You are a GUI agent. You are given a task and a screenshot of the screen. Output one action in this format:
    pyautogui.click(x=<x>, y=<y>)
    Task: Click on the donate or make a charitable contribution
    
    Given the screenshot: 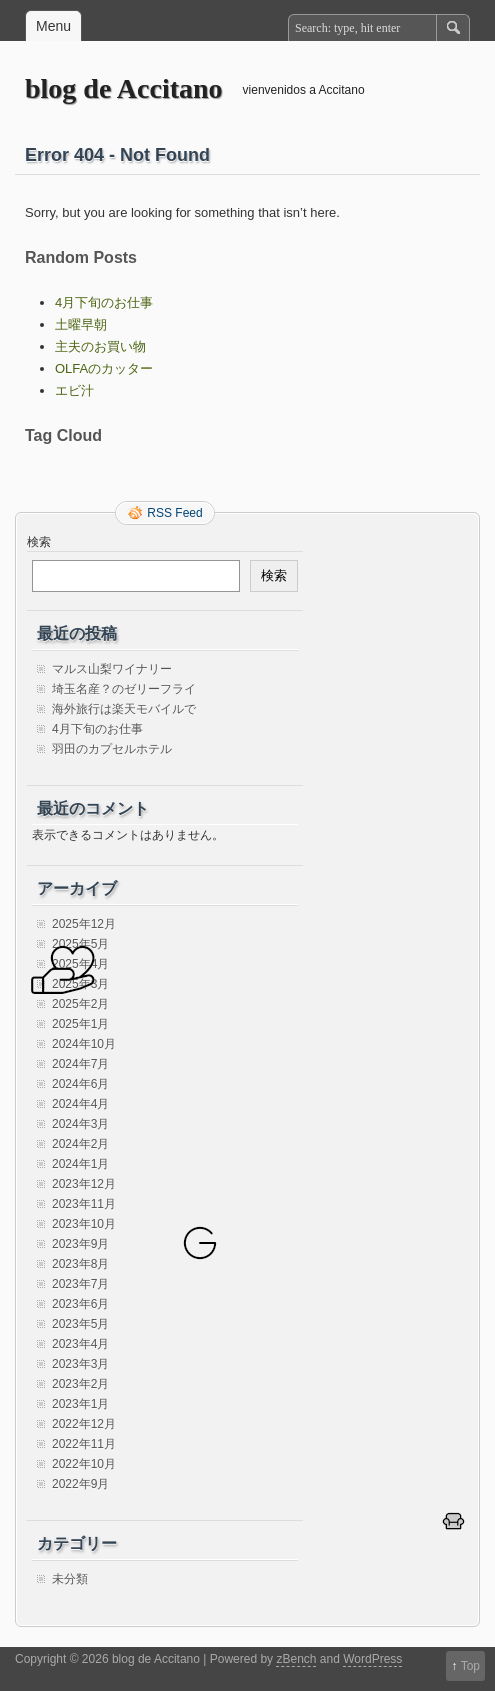 What is the action you would take?
    pyautogui.click(x=65, y=971)
    